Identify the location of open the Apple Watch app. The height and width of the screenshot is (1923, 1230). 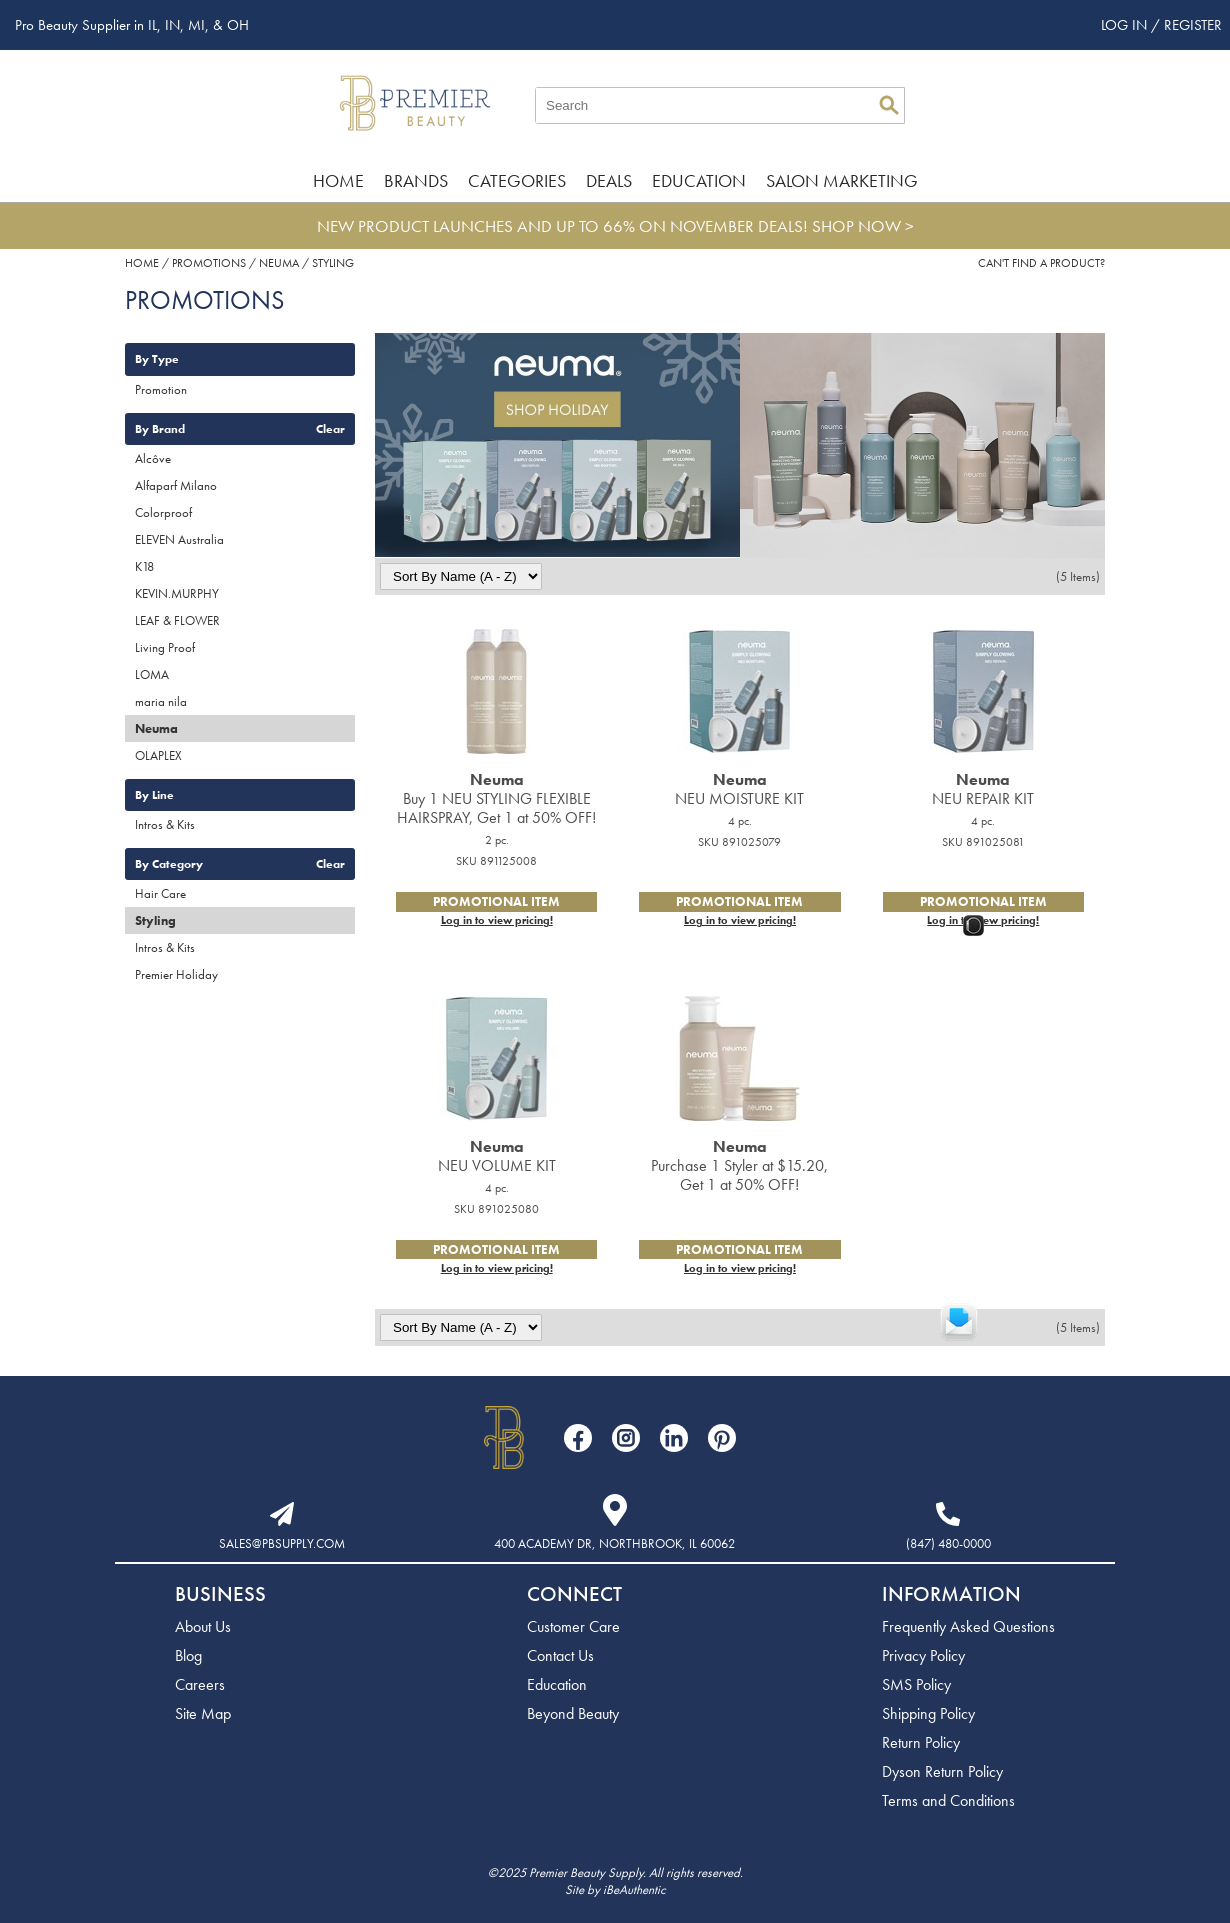
(973, 925).